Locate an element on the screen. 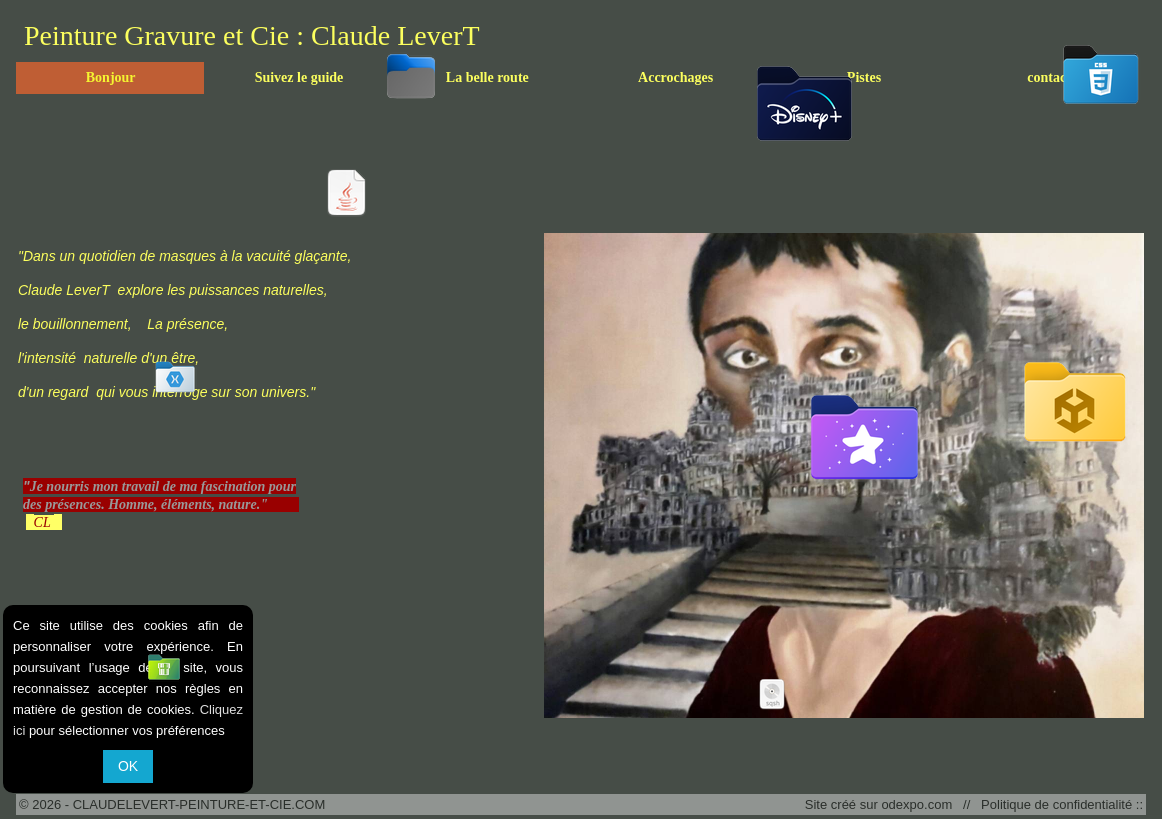 Image resolution: width=1162 pixels, height=819 pixels. open disney+ media folder is located at coordinates (804, 106).